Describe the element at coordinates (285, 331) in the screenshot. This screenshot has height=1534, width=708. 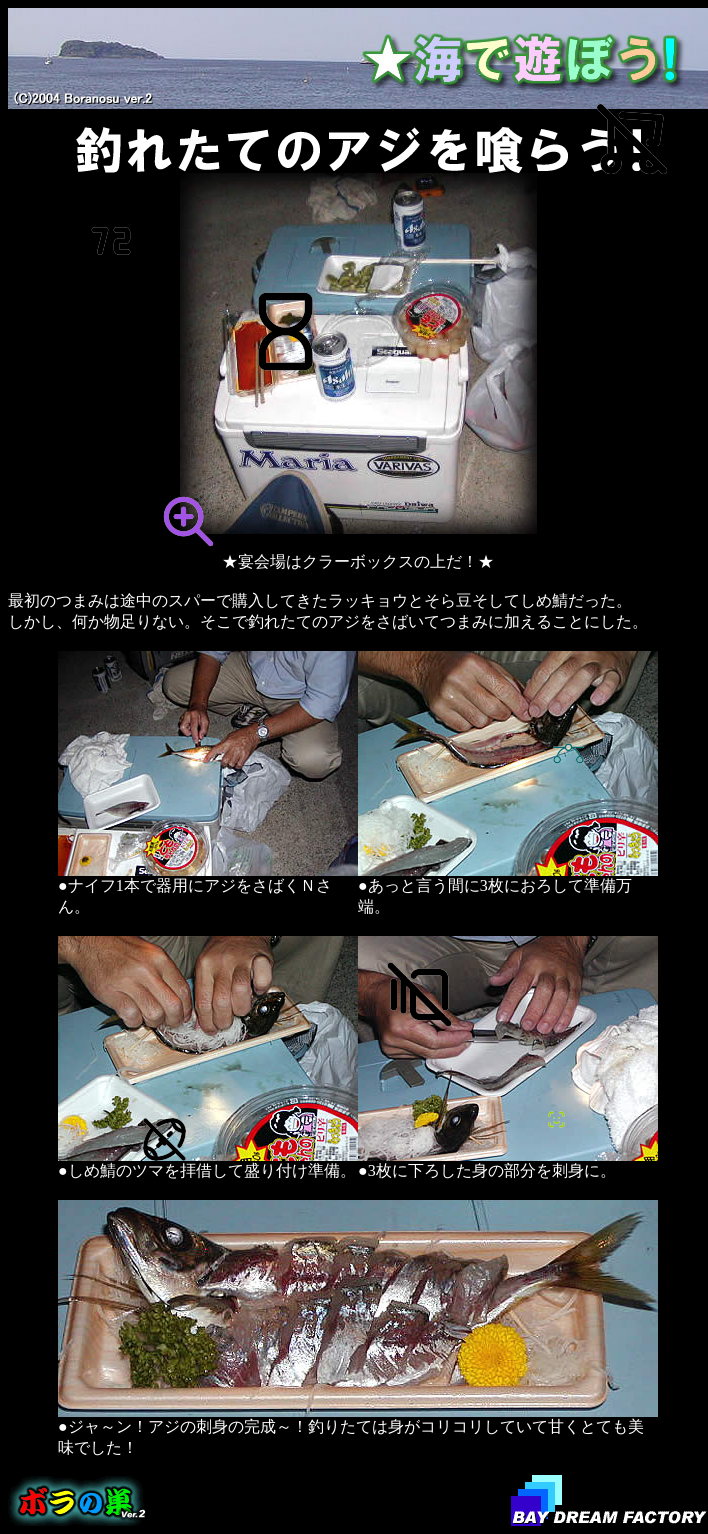
I see `indicates a process is waiting or pending` at that location.